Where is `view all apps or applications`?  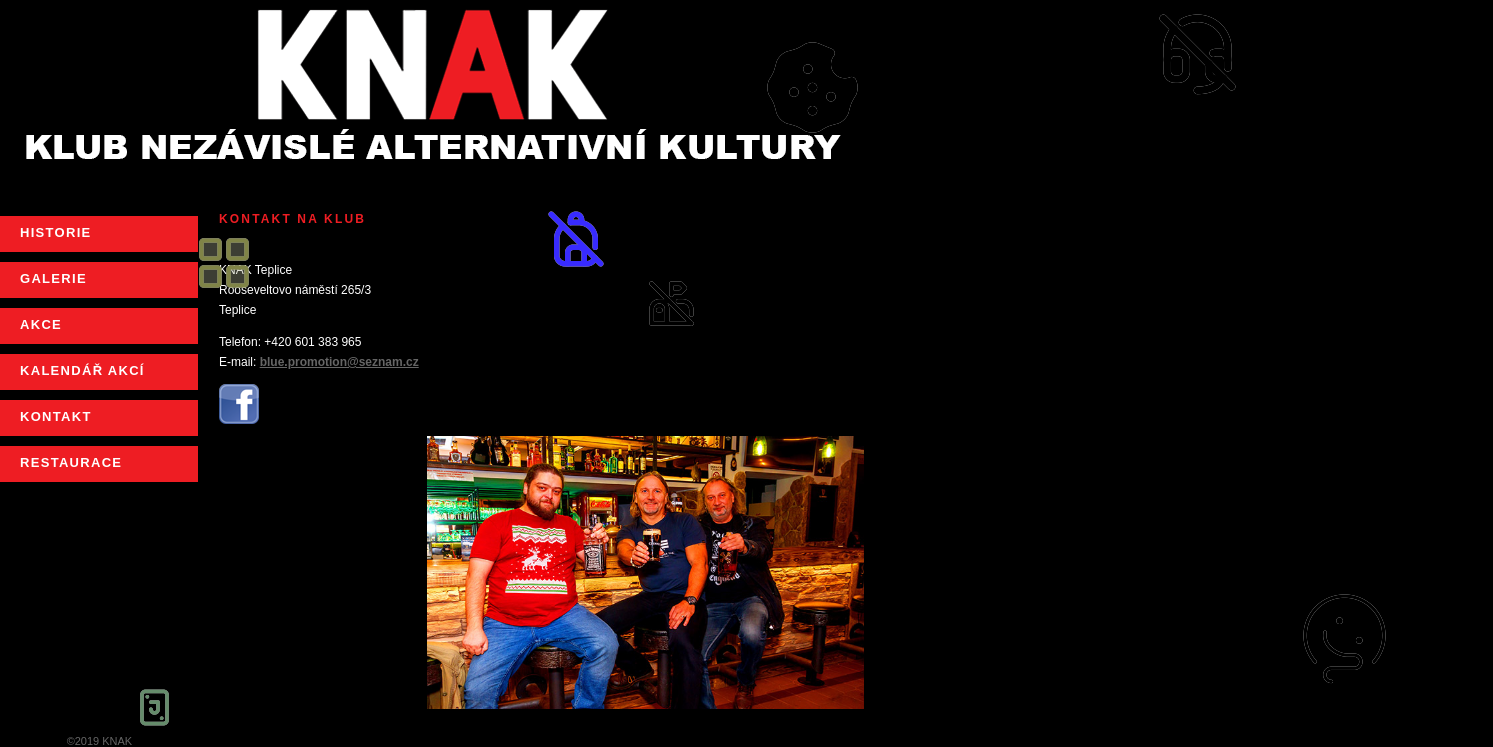 view all apps or applications is located at coordinates (224, 263).